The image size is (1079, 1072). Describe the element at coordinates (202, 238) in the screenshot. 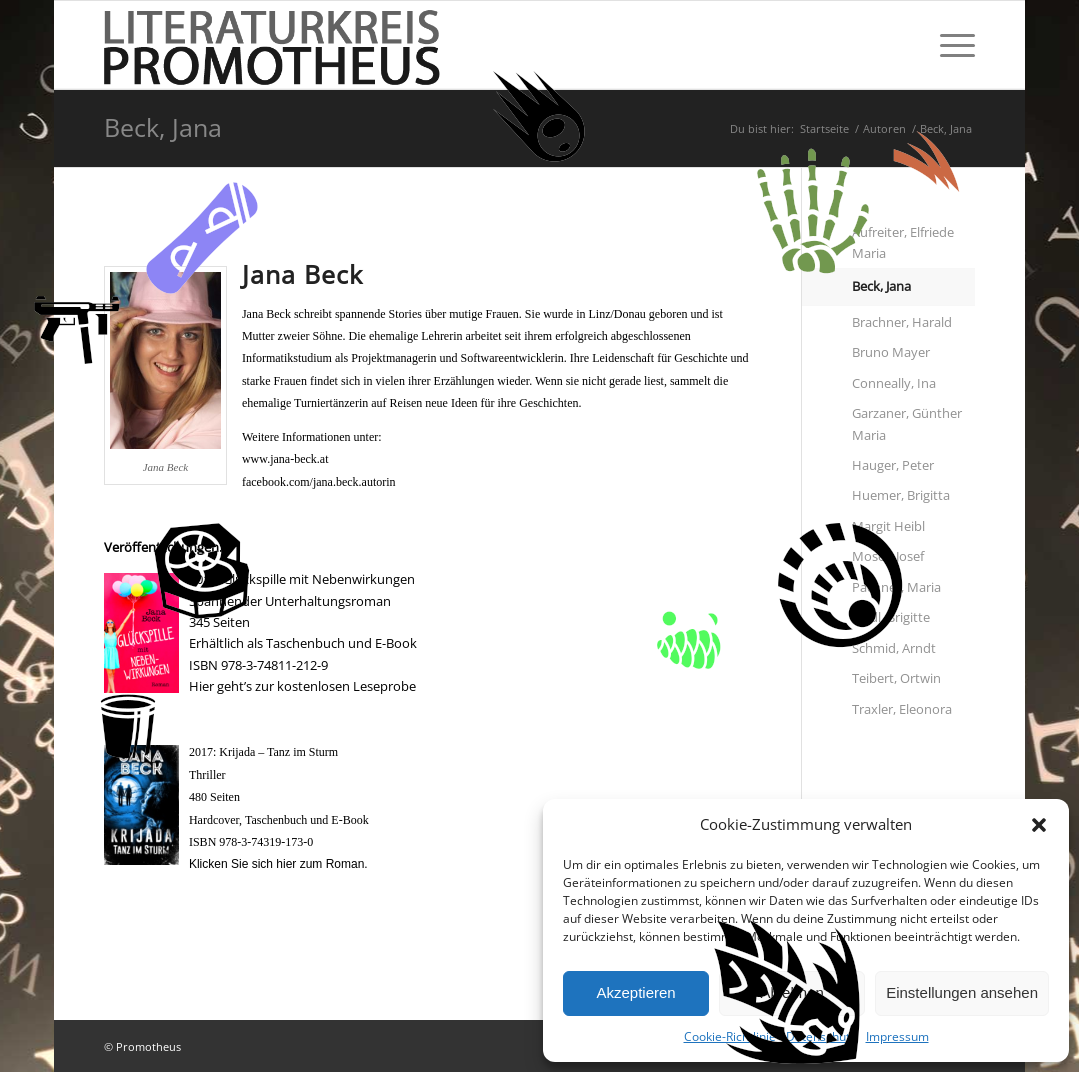

I see `access snowboarding or winter sports content` at that location.